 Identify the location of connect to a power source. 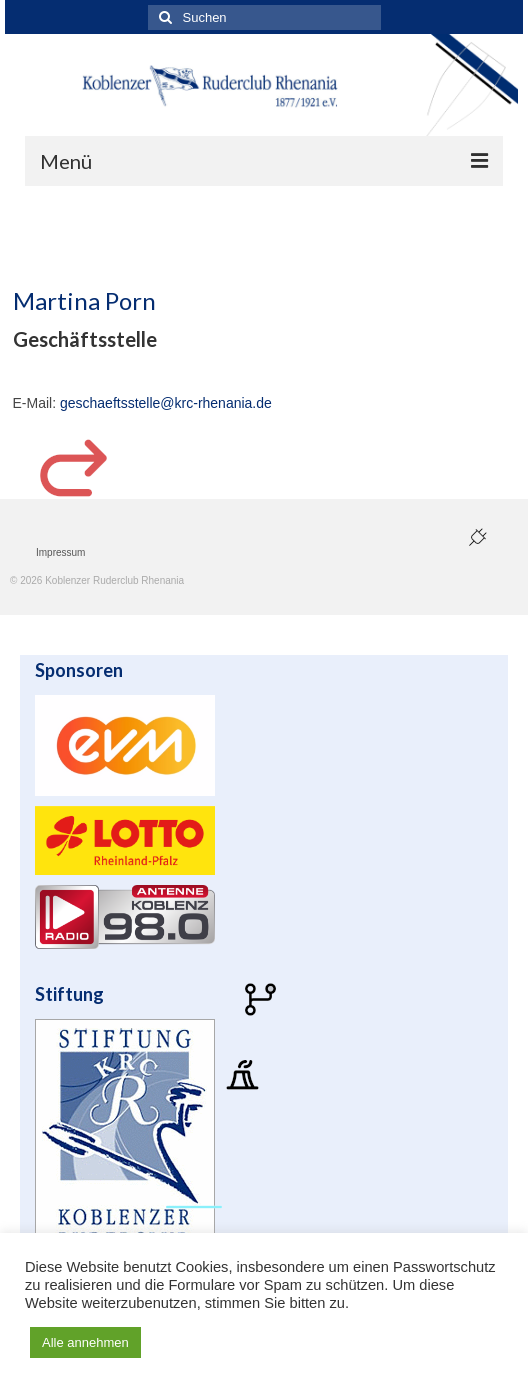
(477, 537).